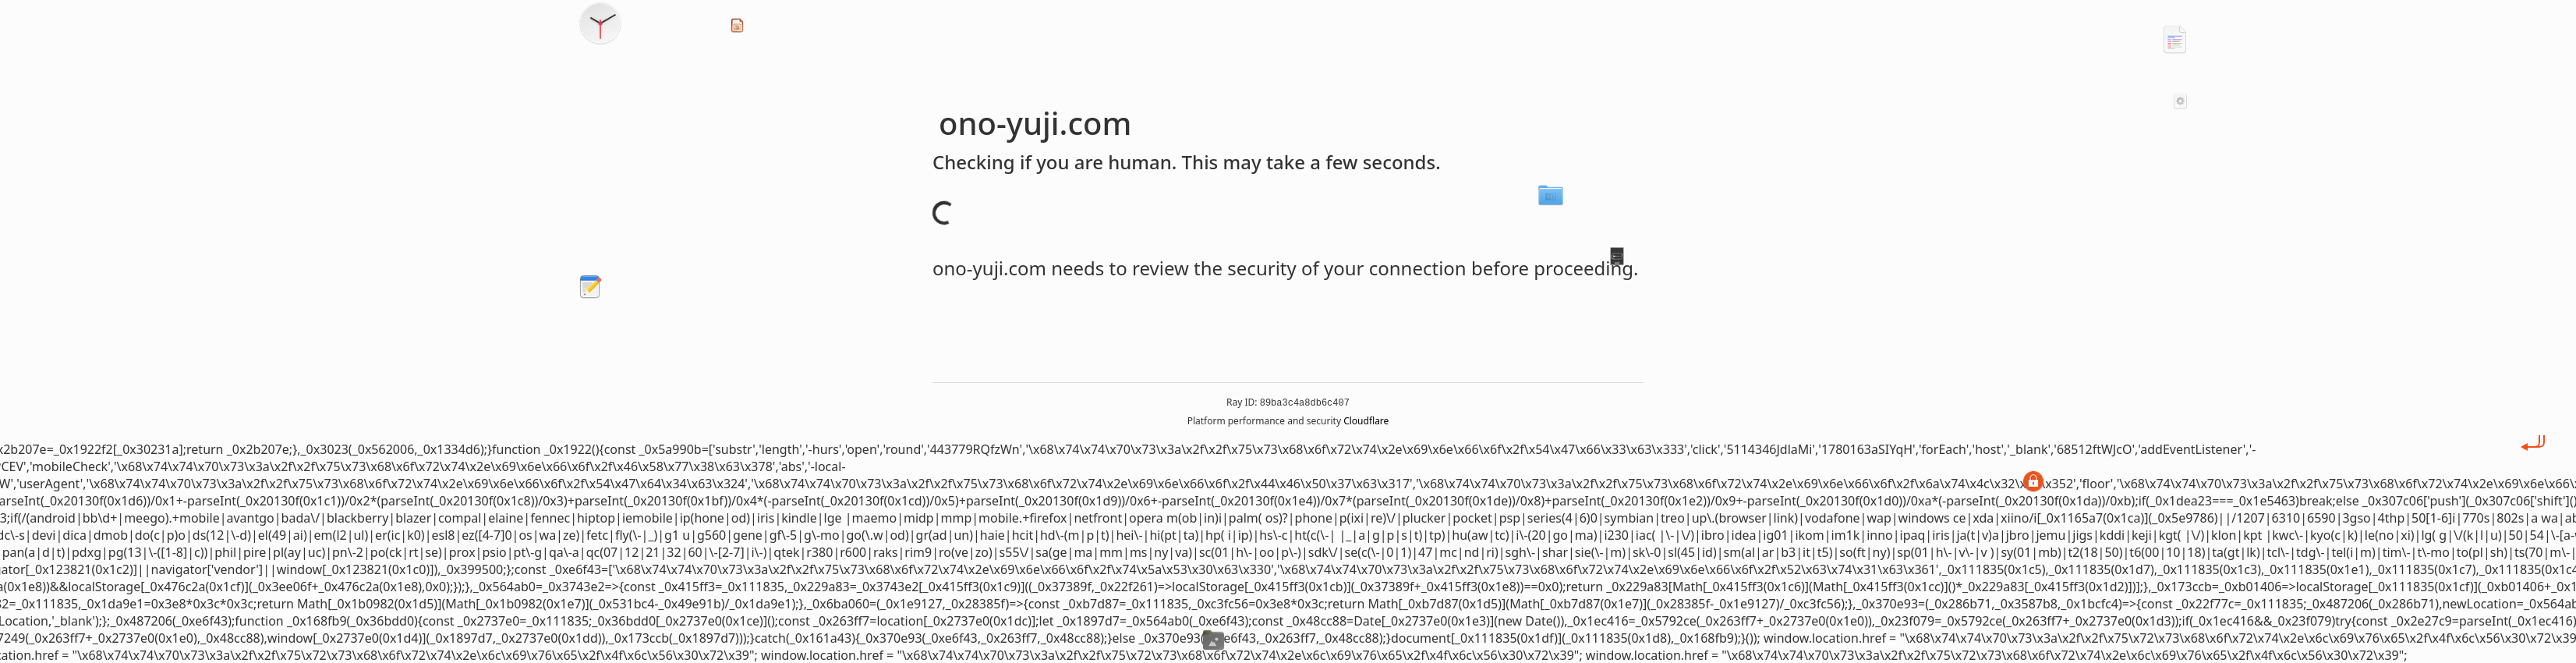 This screenshot has height=663, width=2576. I want to click on audio analyzer or metering tool in GarageBand, so click(1617, 257).